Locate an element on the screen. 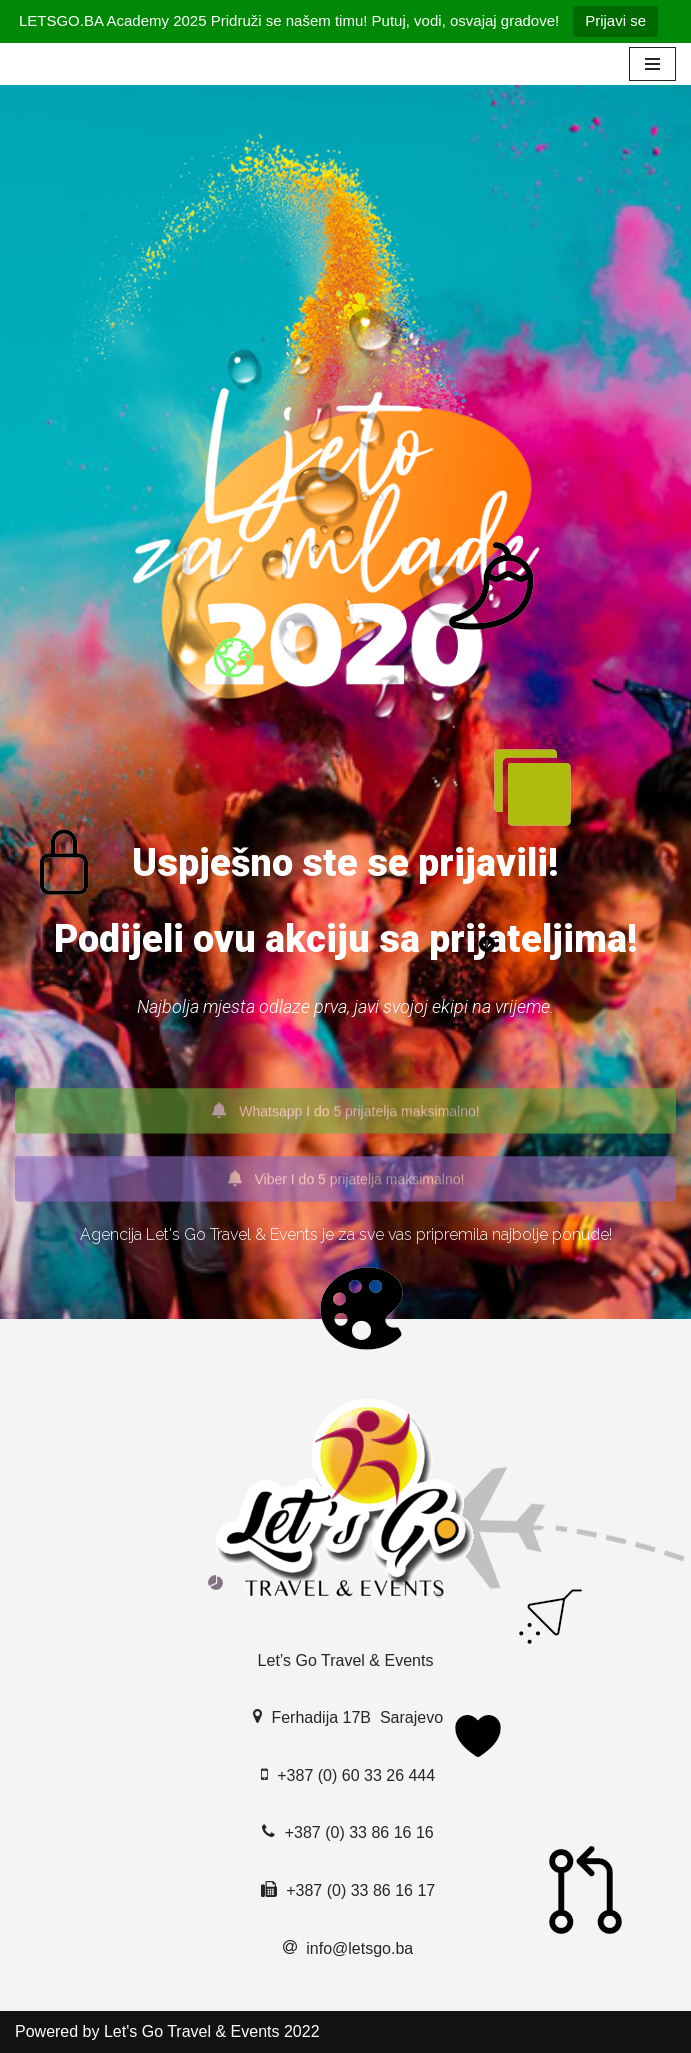 This screenshot has height=2053, width=691. open color picker or theme settings is located at coordinates (361, 1308).